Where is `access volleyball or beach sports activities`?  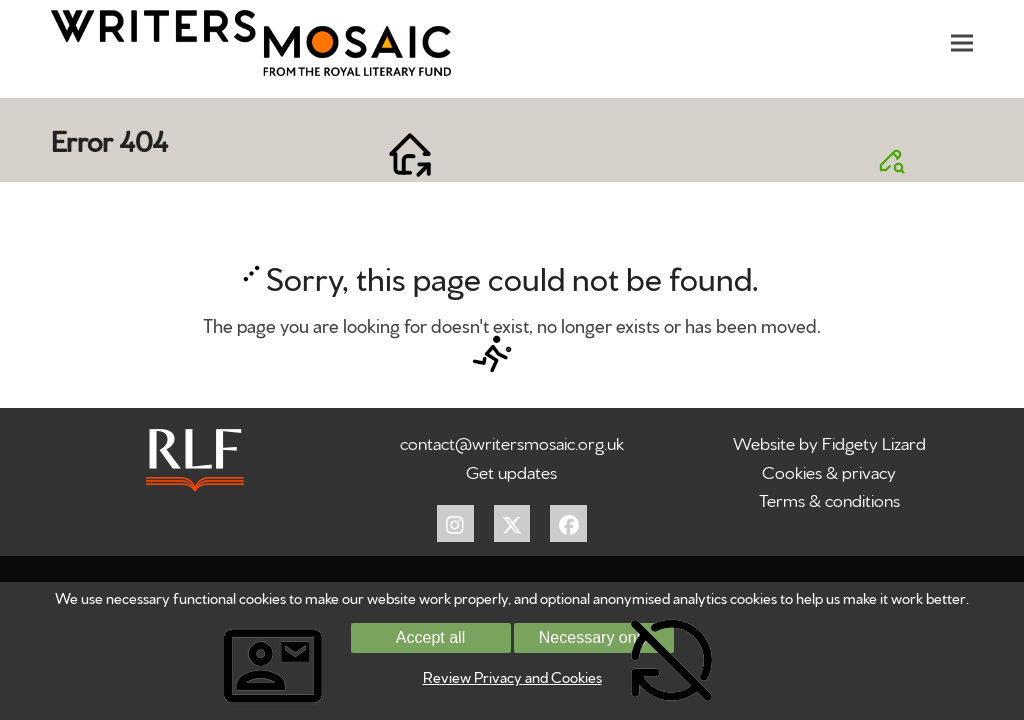 access volleyball or beach sports activities is located at coordinates (493, 354).